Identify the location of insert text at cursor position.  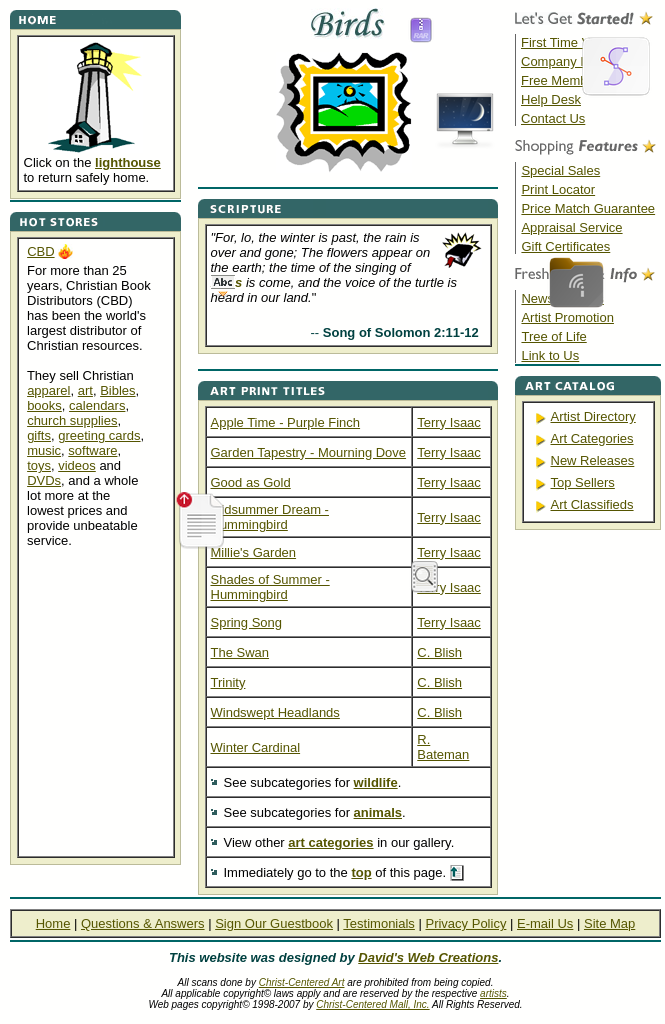
(223, 285).